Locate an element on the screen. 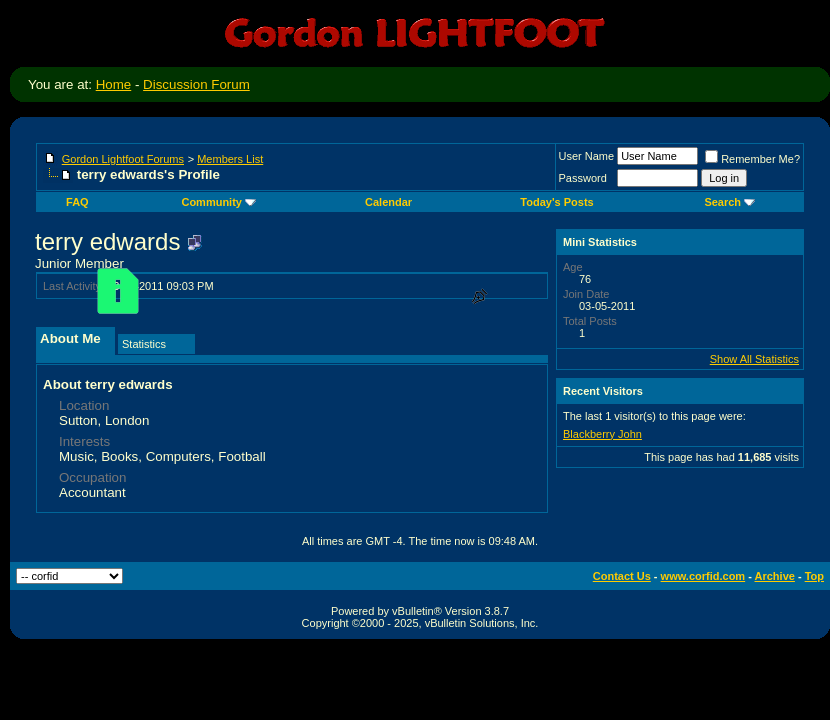 This screenshot has width=830, height=720. access drawing or illustration tools is located at coordinates (479, 297).